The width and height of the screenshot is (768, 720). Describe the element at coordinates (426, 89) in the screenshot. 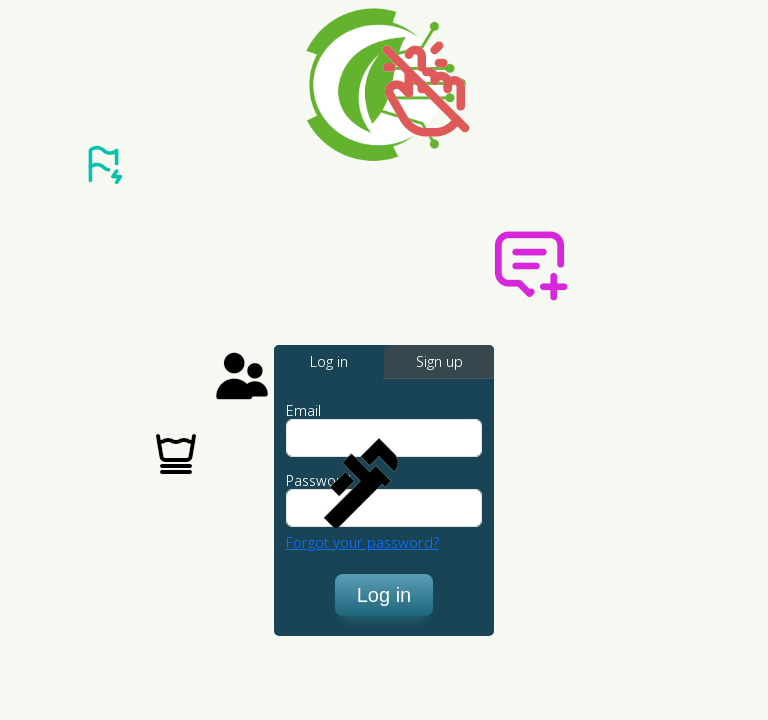

I see `click or tap interaction disabled` at that location.